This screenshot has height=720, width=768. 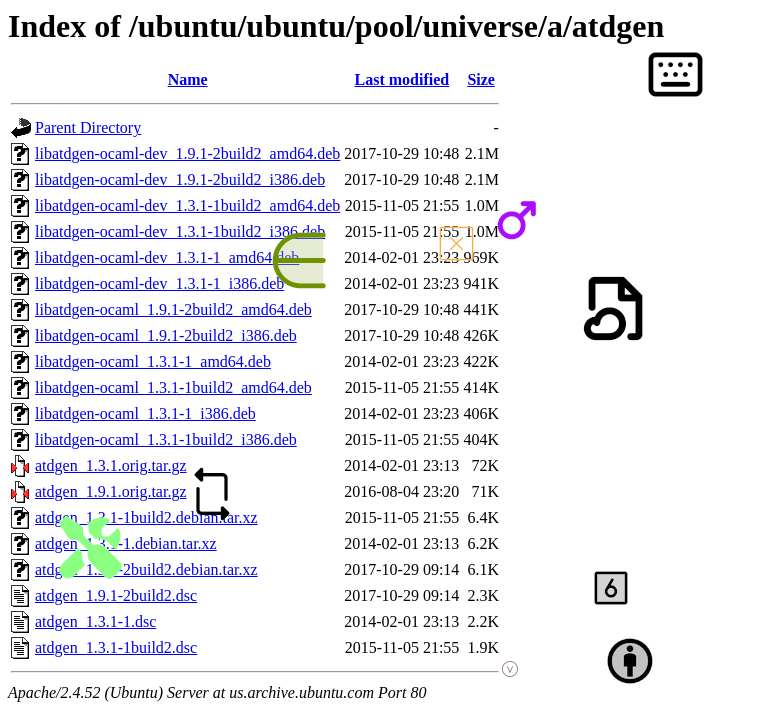 What do you see at coordinates (615, 308) in the screenshot?
I see `access cloud-stored files` at bounding box center [615, 308].